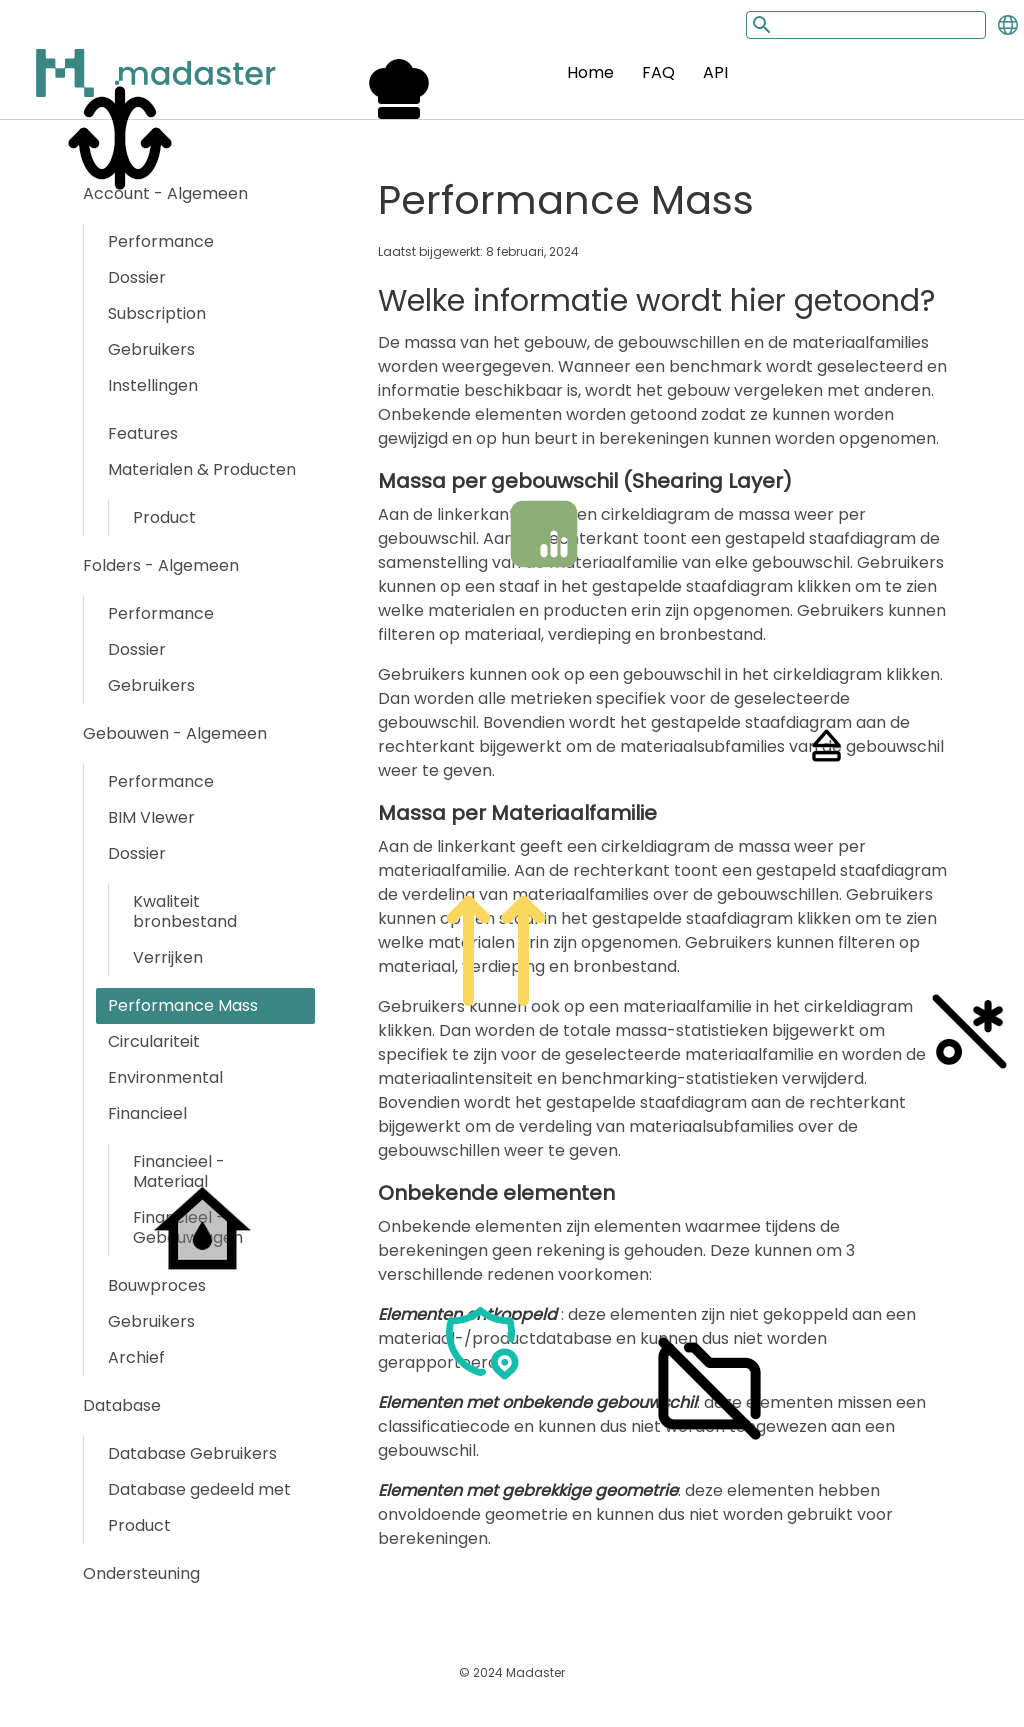  What do you see at coordinates (826, 745) in the screenshot?
I see `eject media or disc from player` at bounding box center [826, 745].